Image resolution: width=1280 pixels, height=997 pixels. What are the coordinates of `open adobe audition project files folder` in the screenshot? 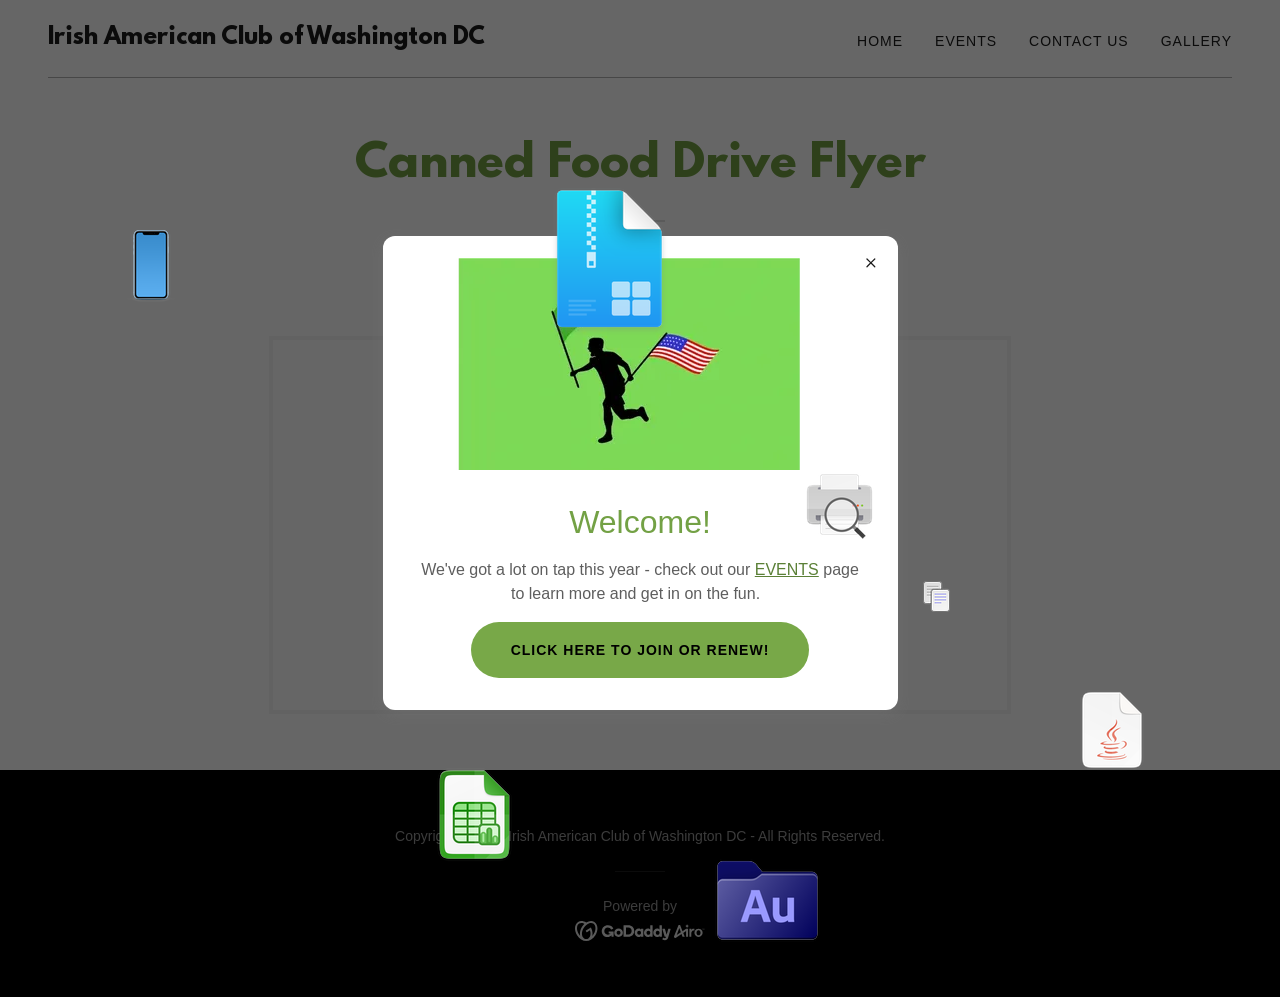 It's located at (767, 903).